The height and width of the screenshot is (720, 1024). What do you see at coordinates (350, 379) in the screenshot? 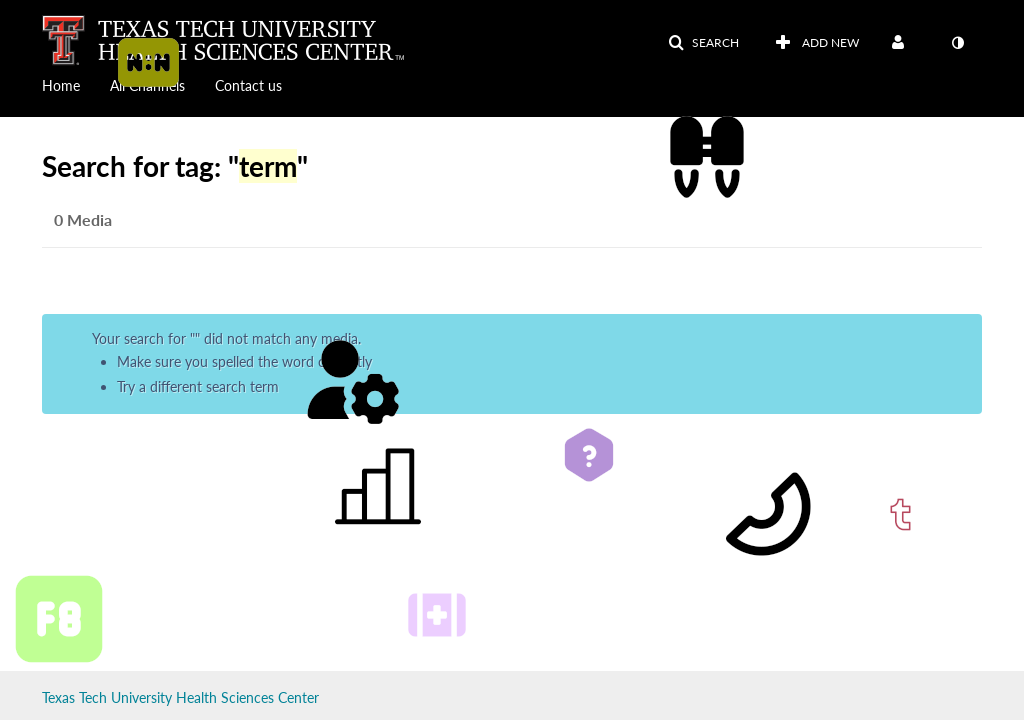
I see `access user settings` at bounding box center [350, 379].